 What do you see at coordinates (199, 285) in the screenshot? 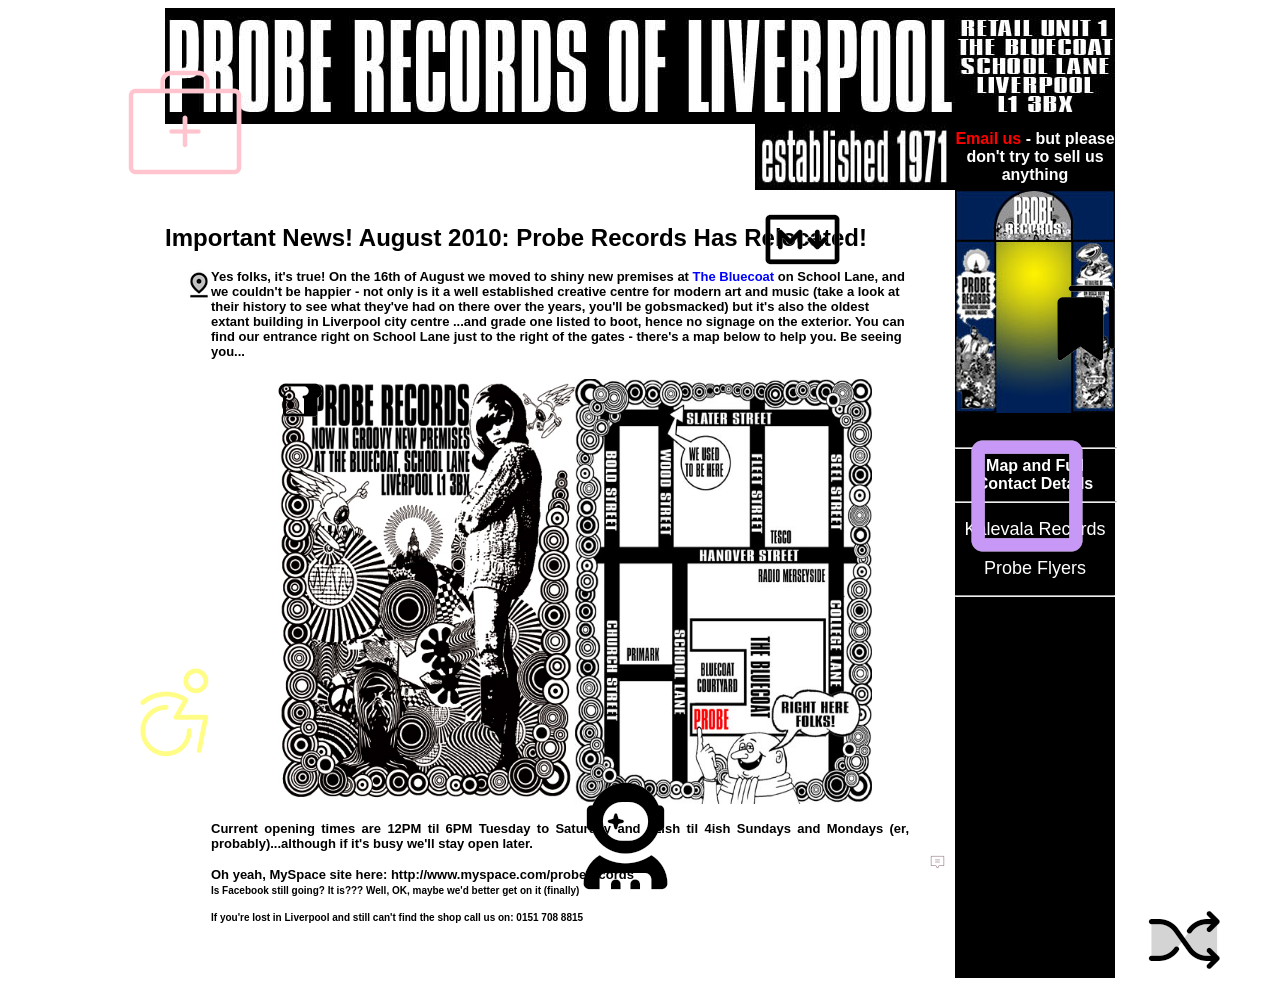
I see `drop a pin on the map` at bounding box center [199, 285].